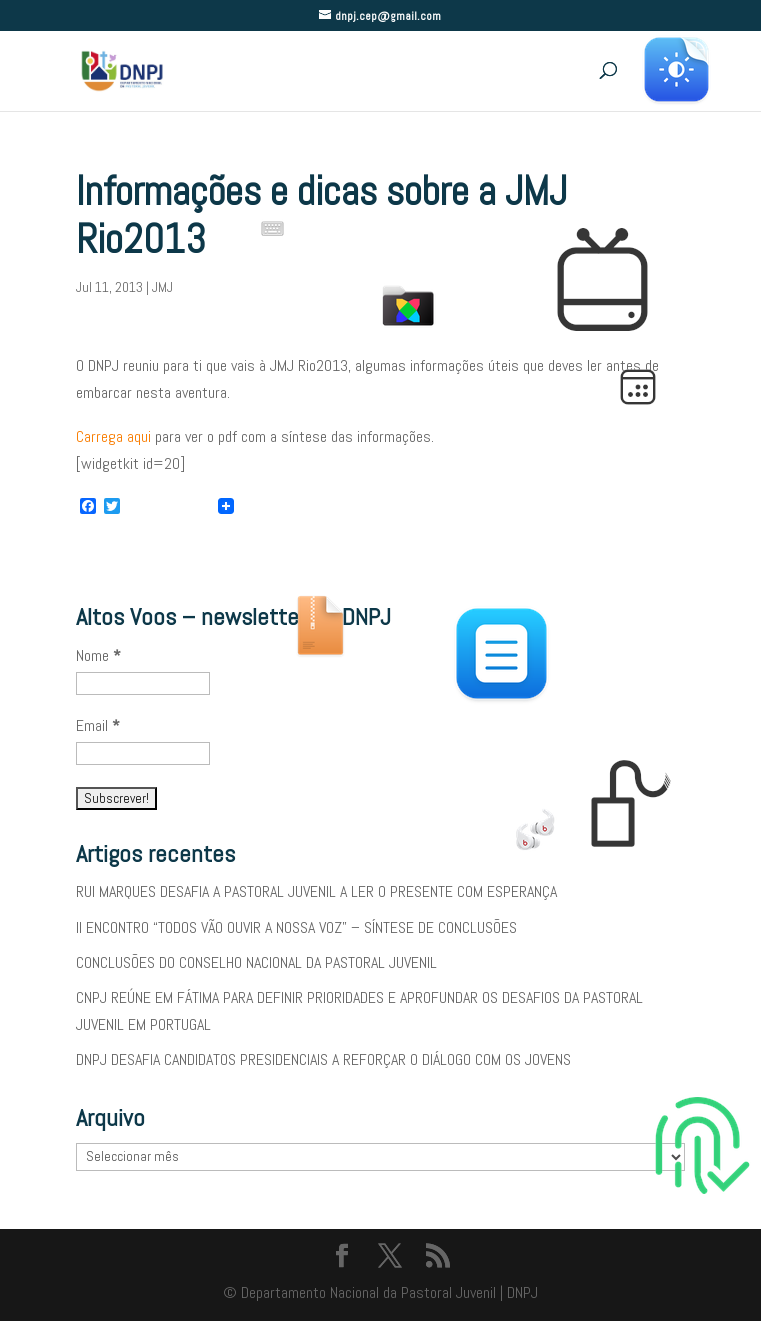 The image size is (761, 1321). What do you see at coordinates (702, 1145) in the screenshot?
I see `fingerprint successfully recognized` at bounding box center [702, 1145].